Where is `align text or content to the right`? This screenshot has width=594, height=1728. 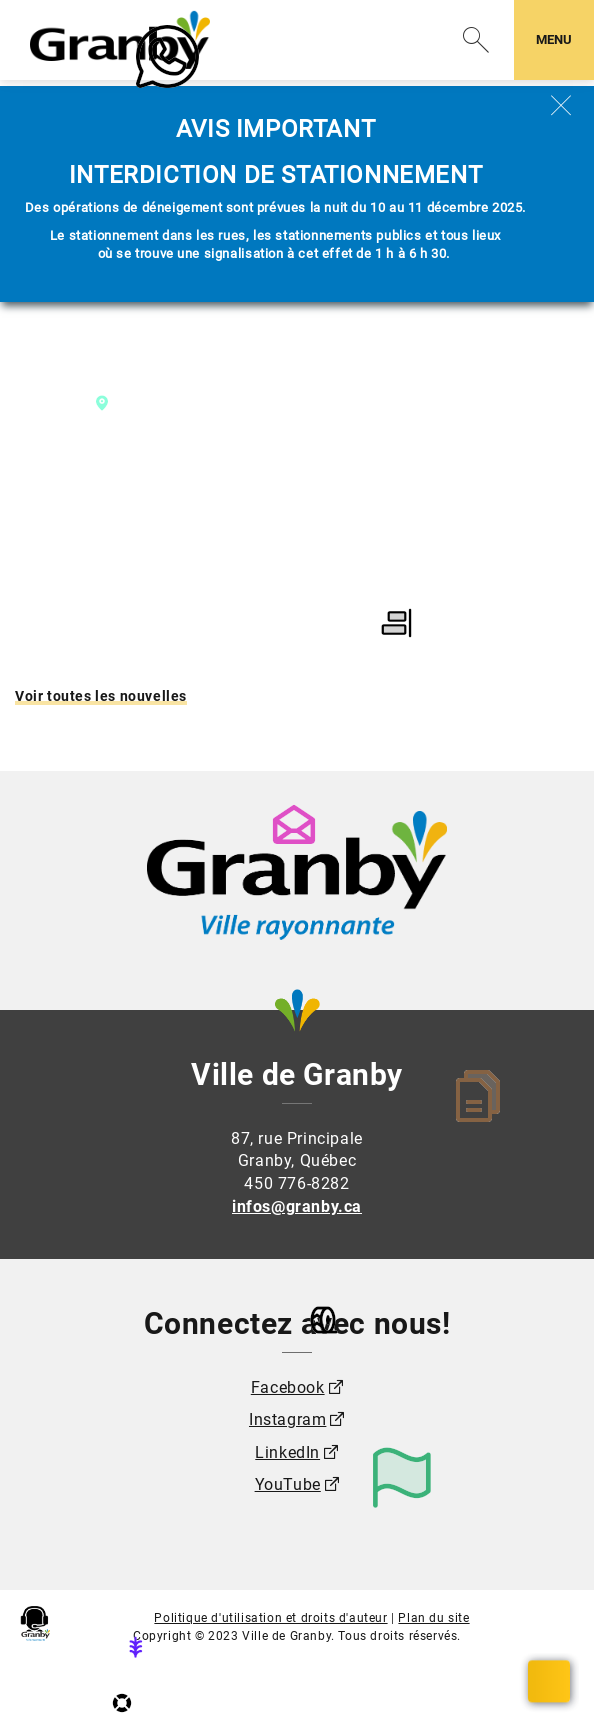
align text or content to the right is located at coordinates (397, 623).